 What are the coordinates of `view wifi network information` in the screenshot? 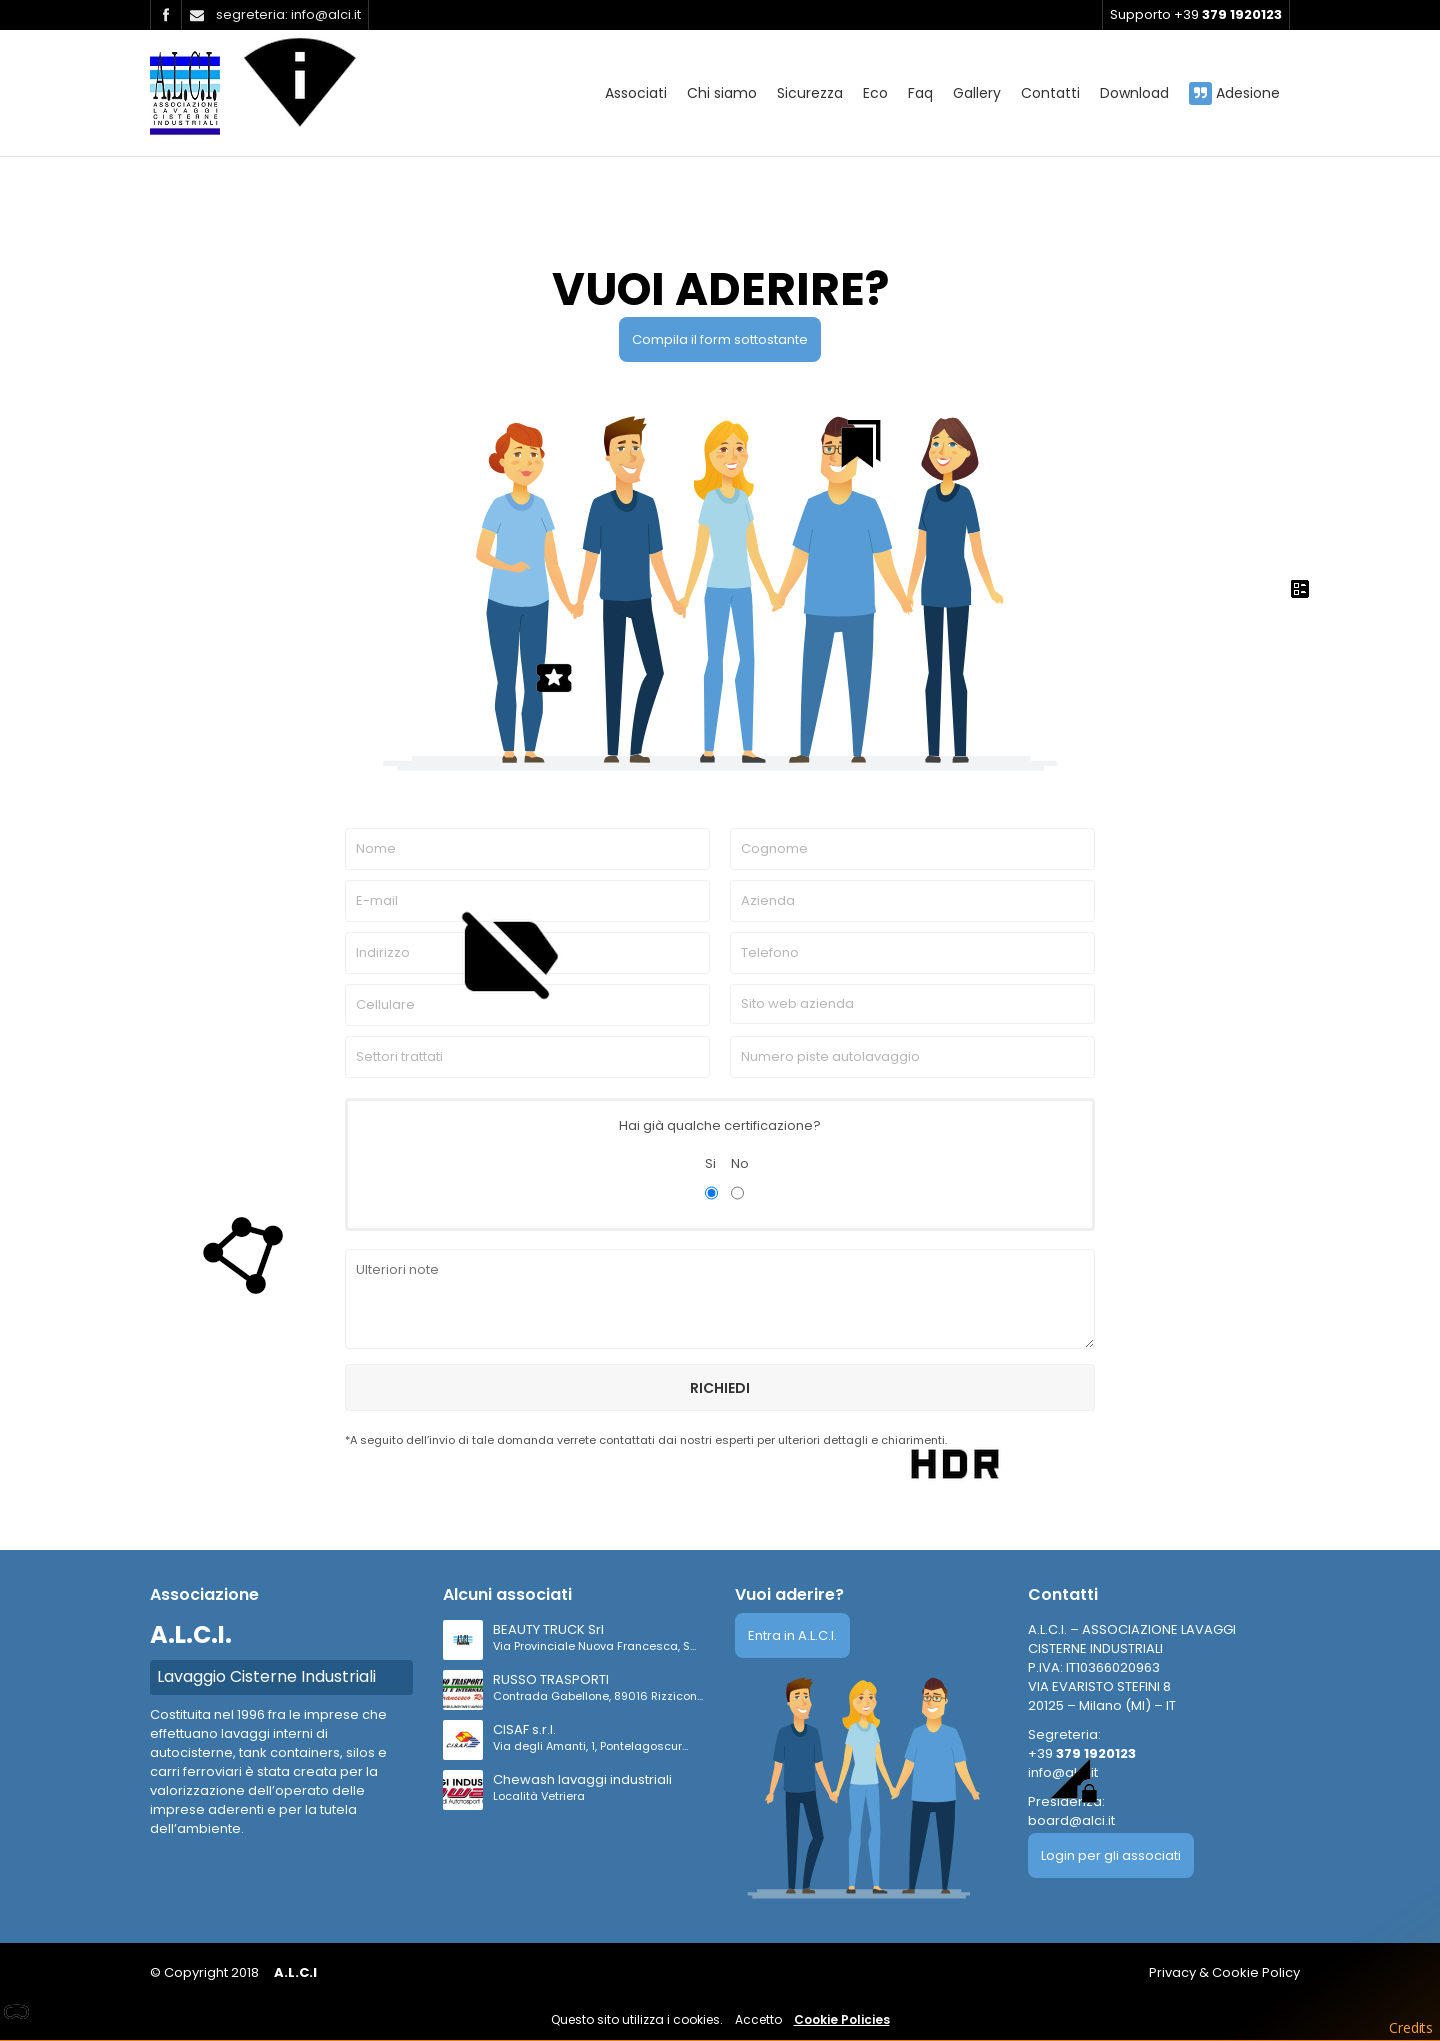 It's located at (300, 80).